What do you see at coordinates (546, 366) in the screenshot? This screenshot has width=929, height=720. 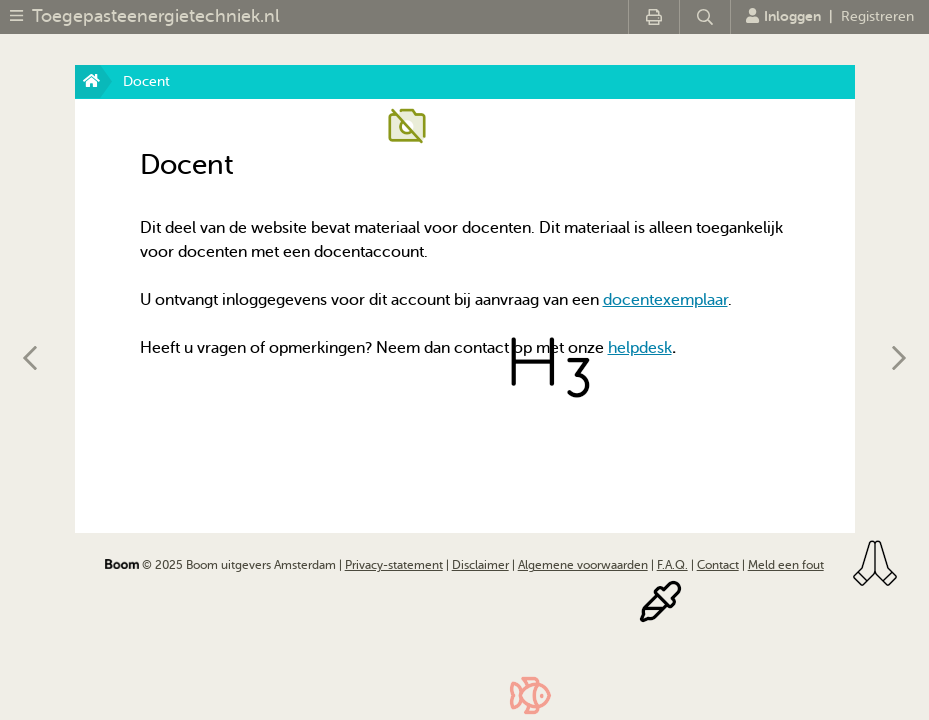 I see `format text as heading level 3` at bounding box center [546, 366].